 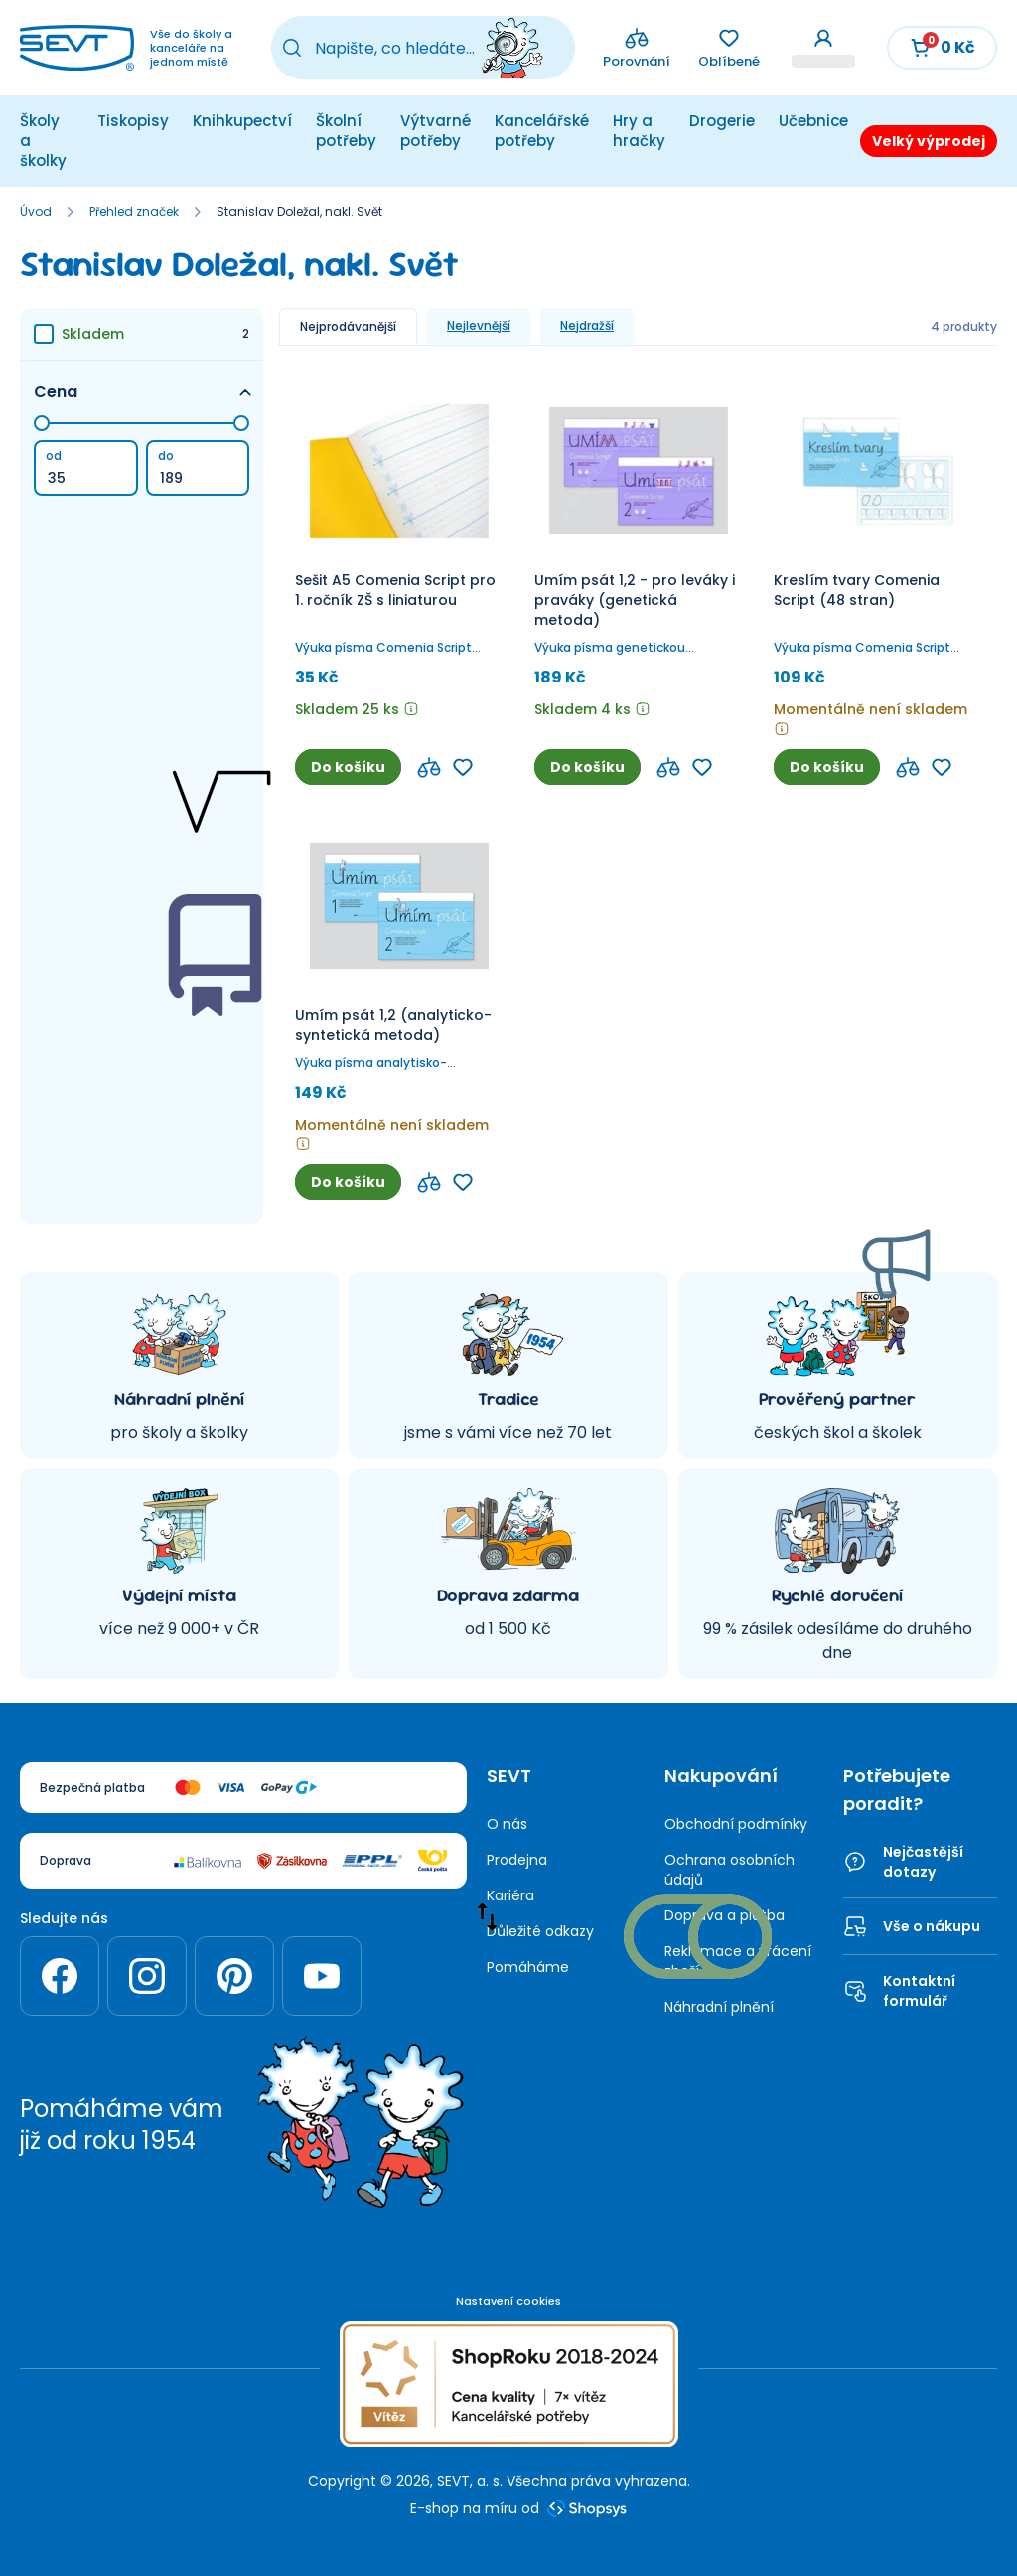 What do you see at coordinates (215, 956) in the screenshot?
I see `access a code repository` at bounding box center [215, 956].